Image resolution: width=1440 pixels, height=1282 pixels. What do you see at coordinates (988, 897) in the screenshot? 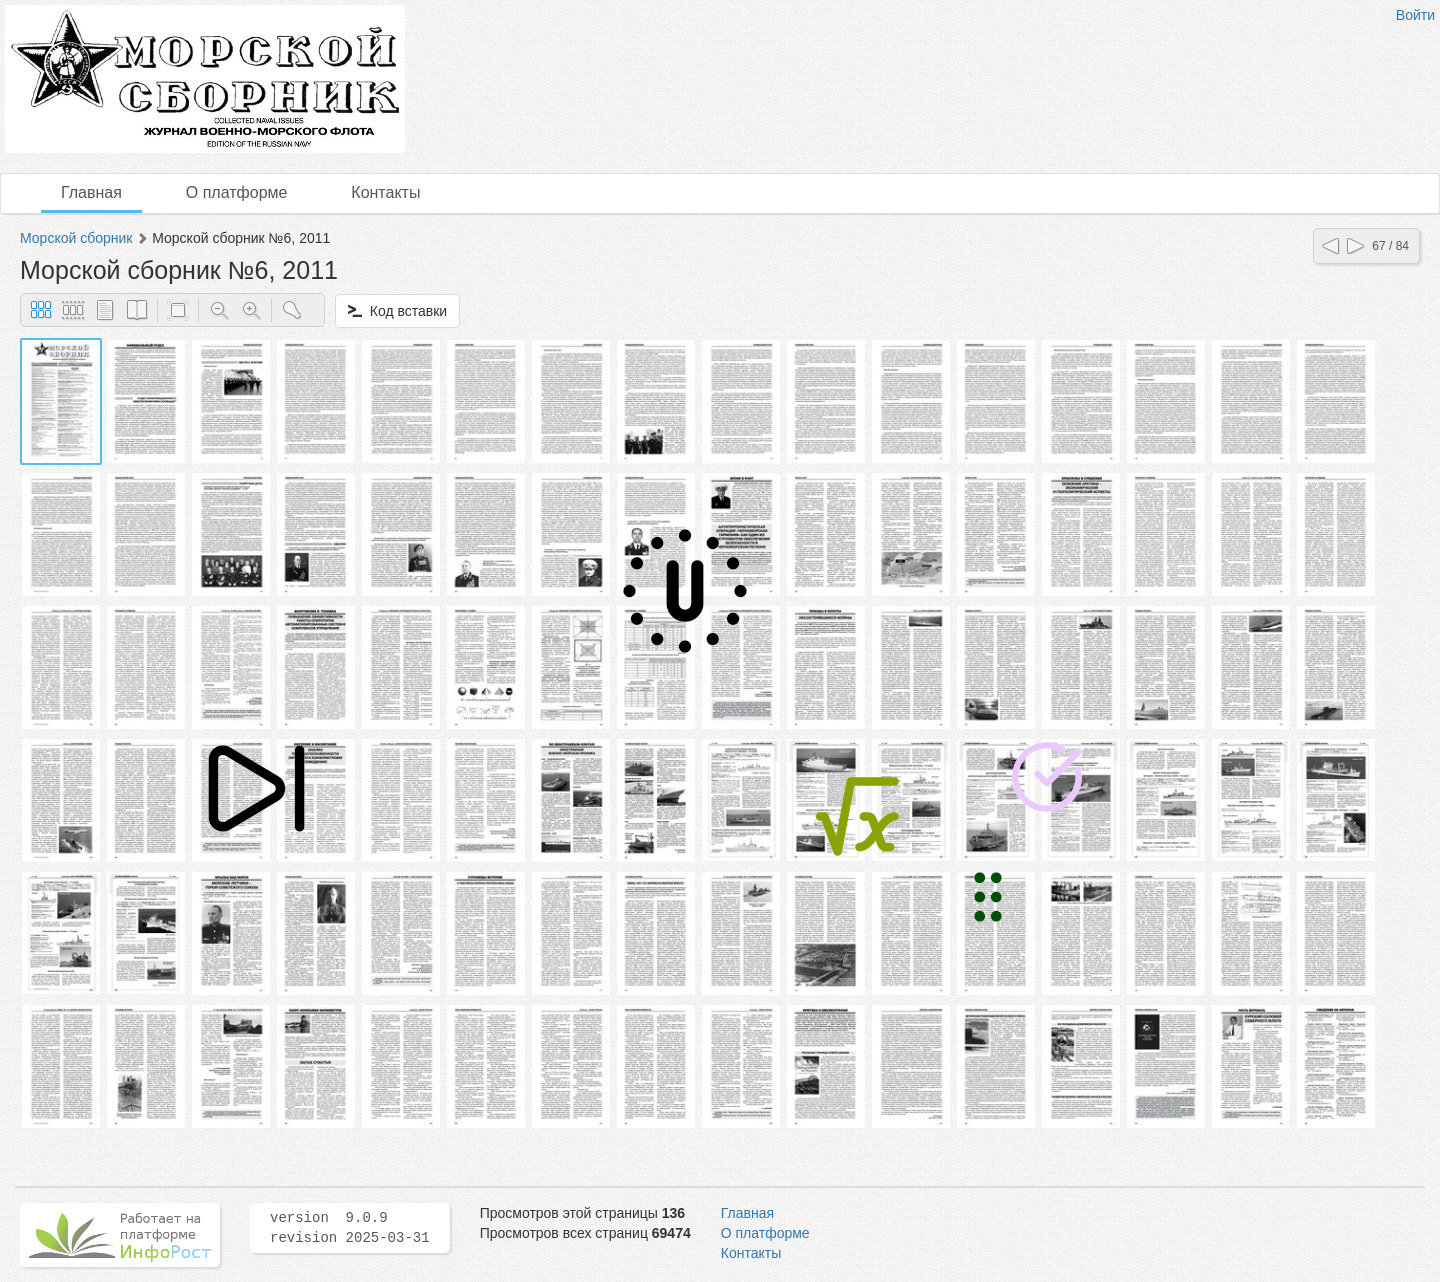
I see `drag to reorder items` at bounding box center [988, 897].